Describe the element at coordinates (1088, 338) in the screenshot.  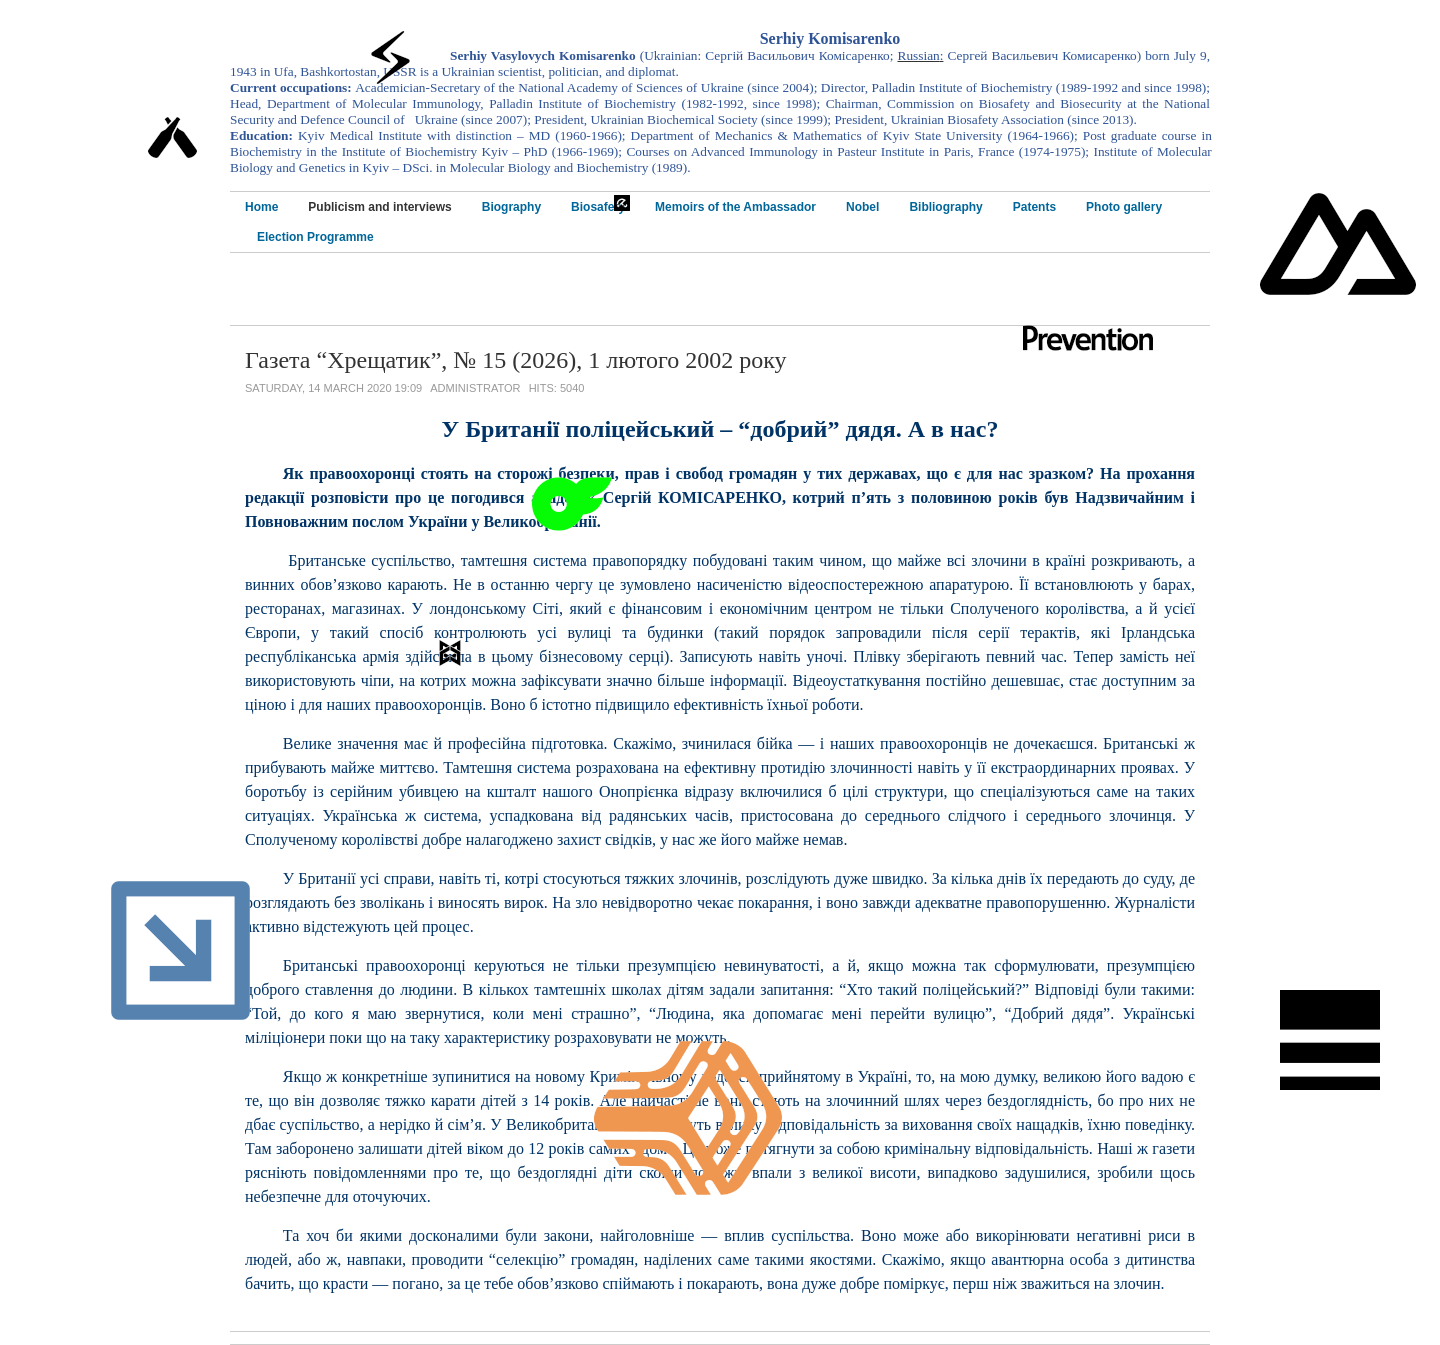
I see `prevention magazine brand logo` at that location.